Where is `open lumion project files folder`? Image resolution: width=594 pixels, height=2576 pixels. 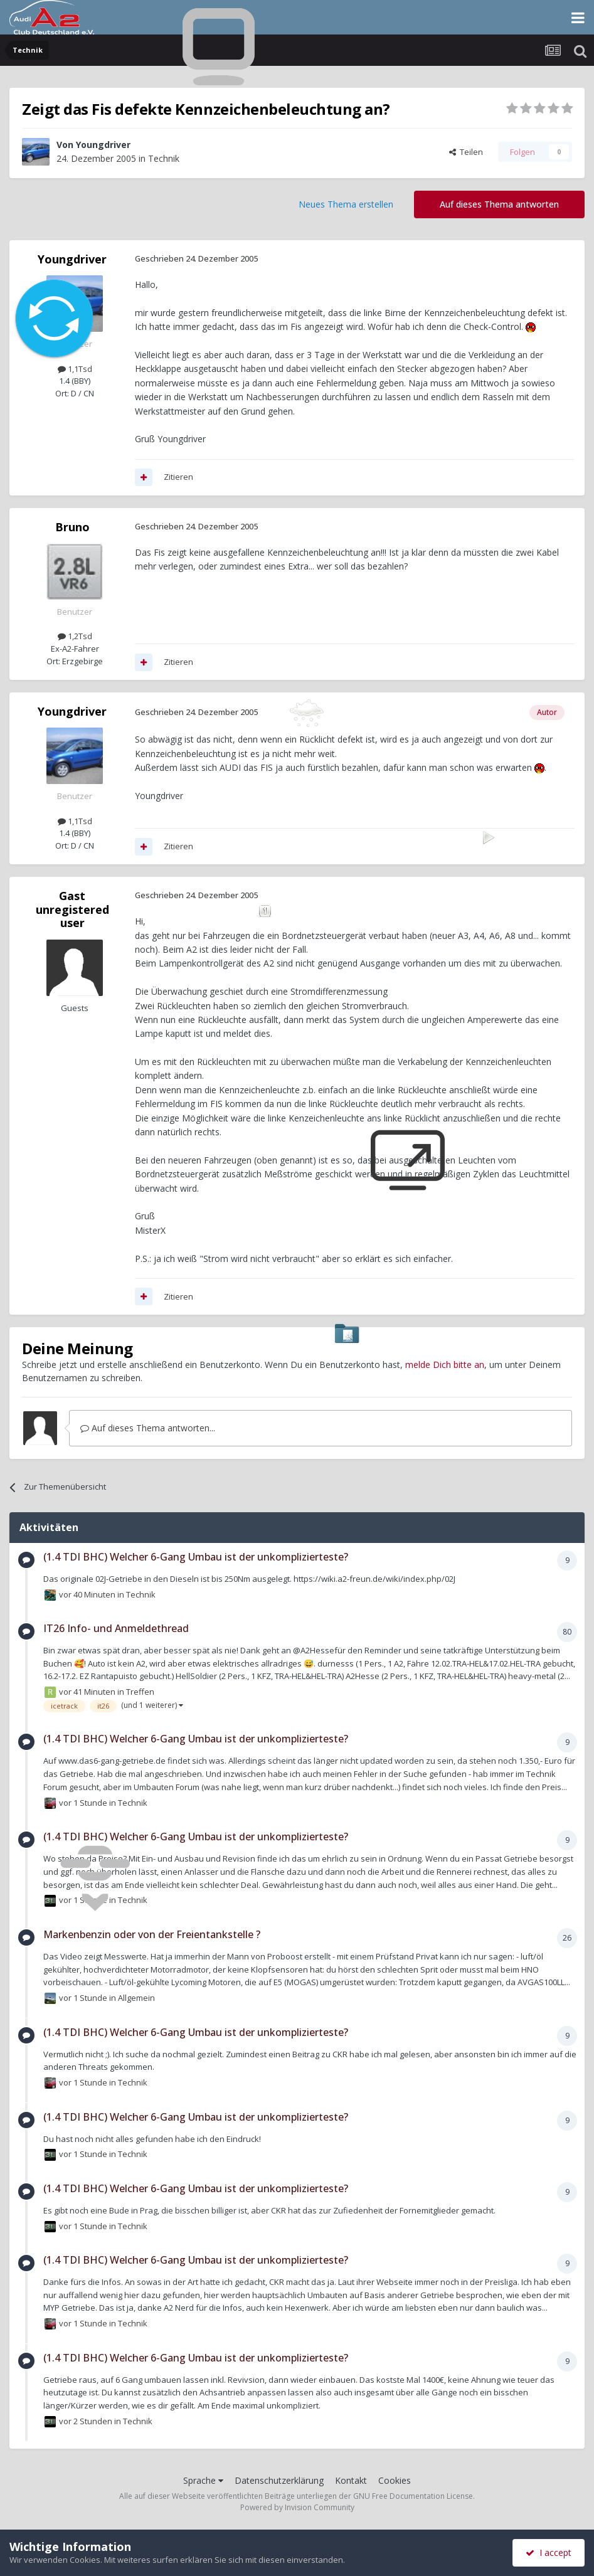
open lumion project files folder is located at coordinates (347, 1334).